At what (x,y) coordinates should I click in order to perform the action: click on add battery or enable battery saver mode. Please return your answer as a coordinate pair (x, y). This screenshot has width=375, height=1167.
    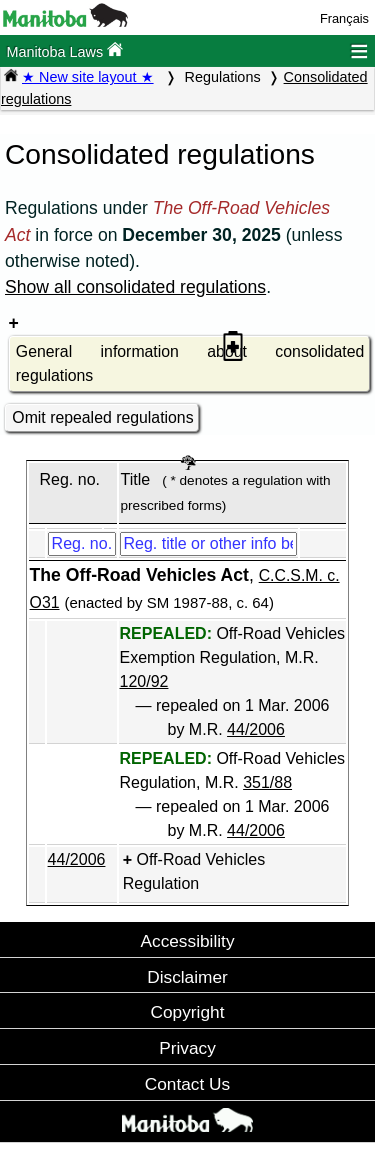
    Looking at the image, I should click on (233, 346).